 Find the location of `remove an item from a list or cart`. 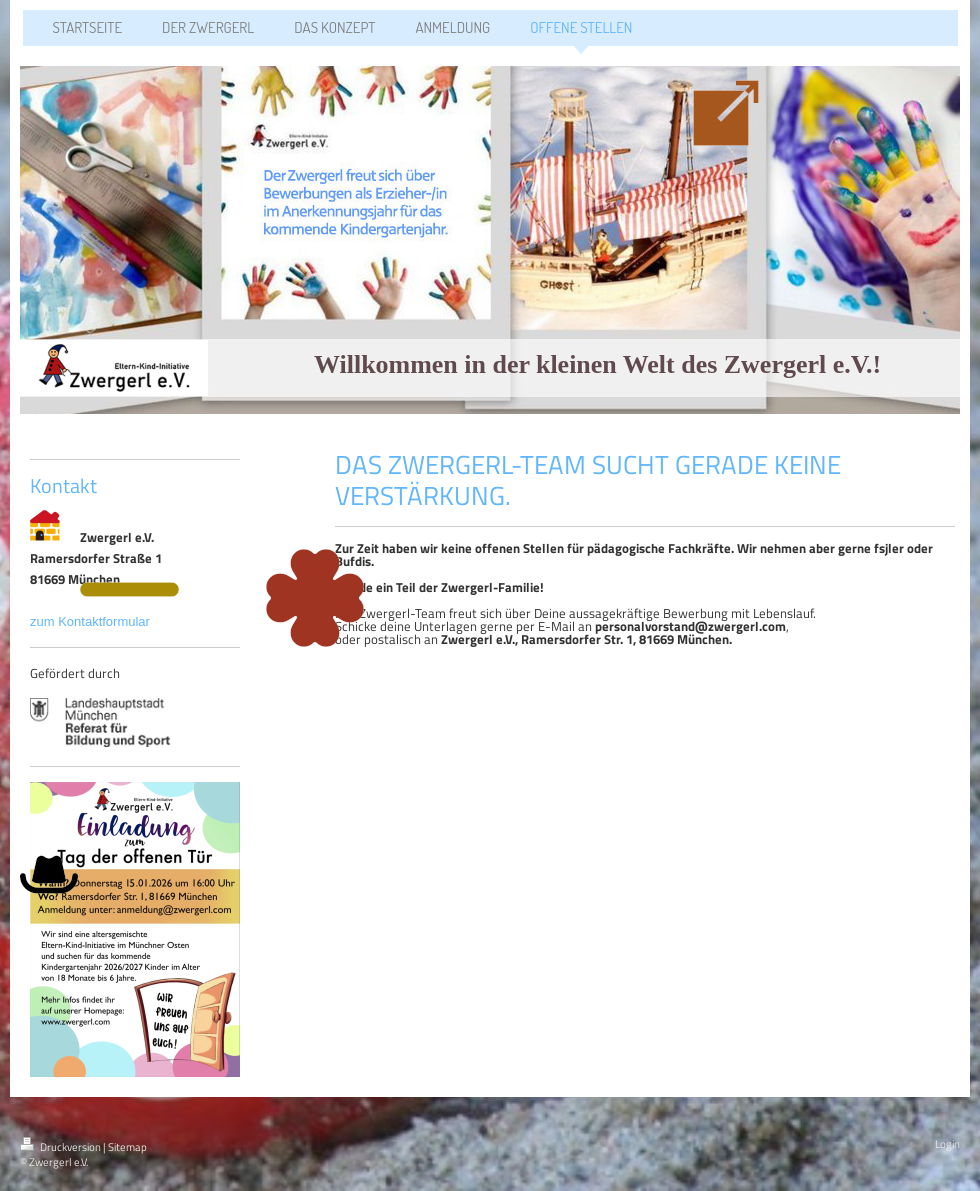

remove an item from a list or cart is located at coordinates (129, 589).